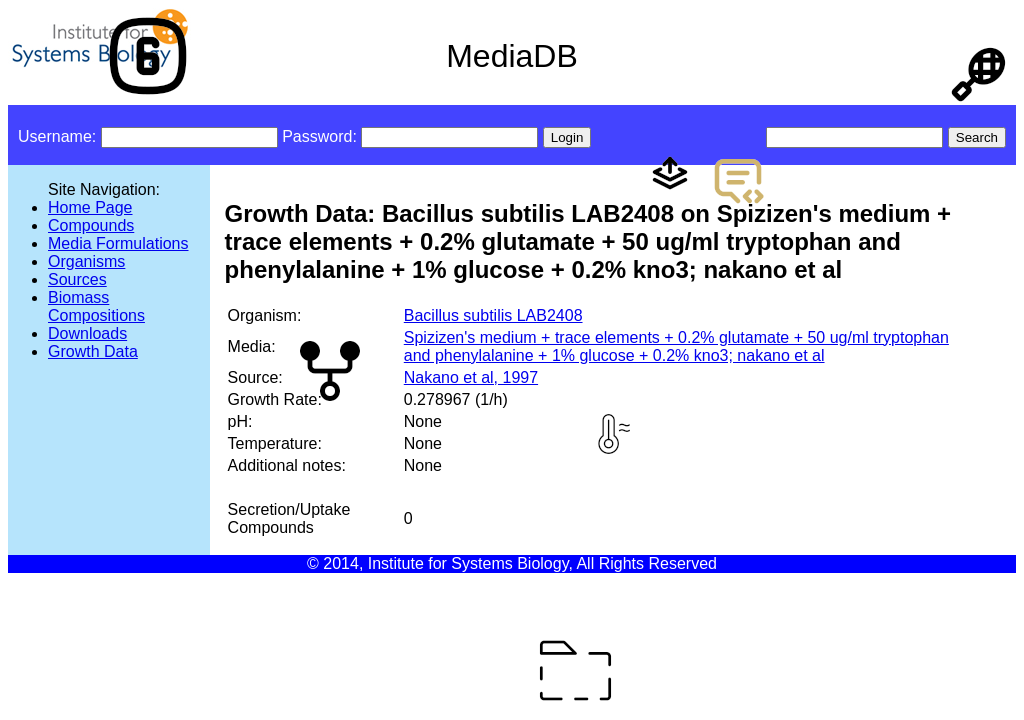 The image size is (1024, 720). What do you see at coordinates (610, 434) in the screenshot?
I see `indicates high temperature or heat warning` at bounding box center [610, 434].